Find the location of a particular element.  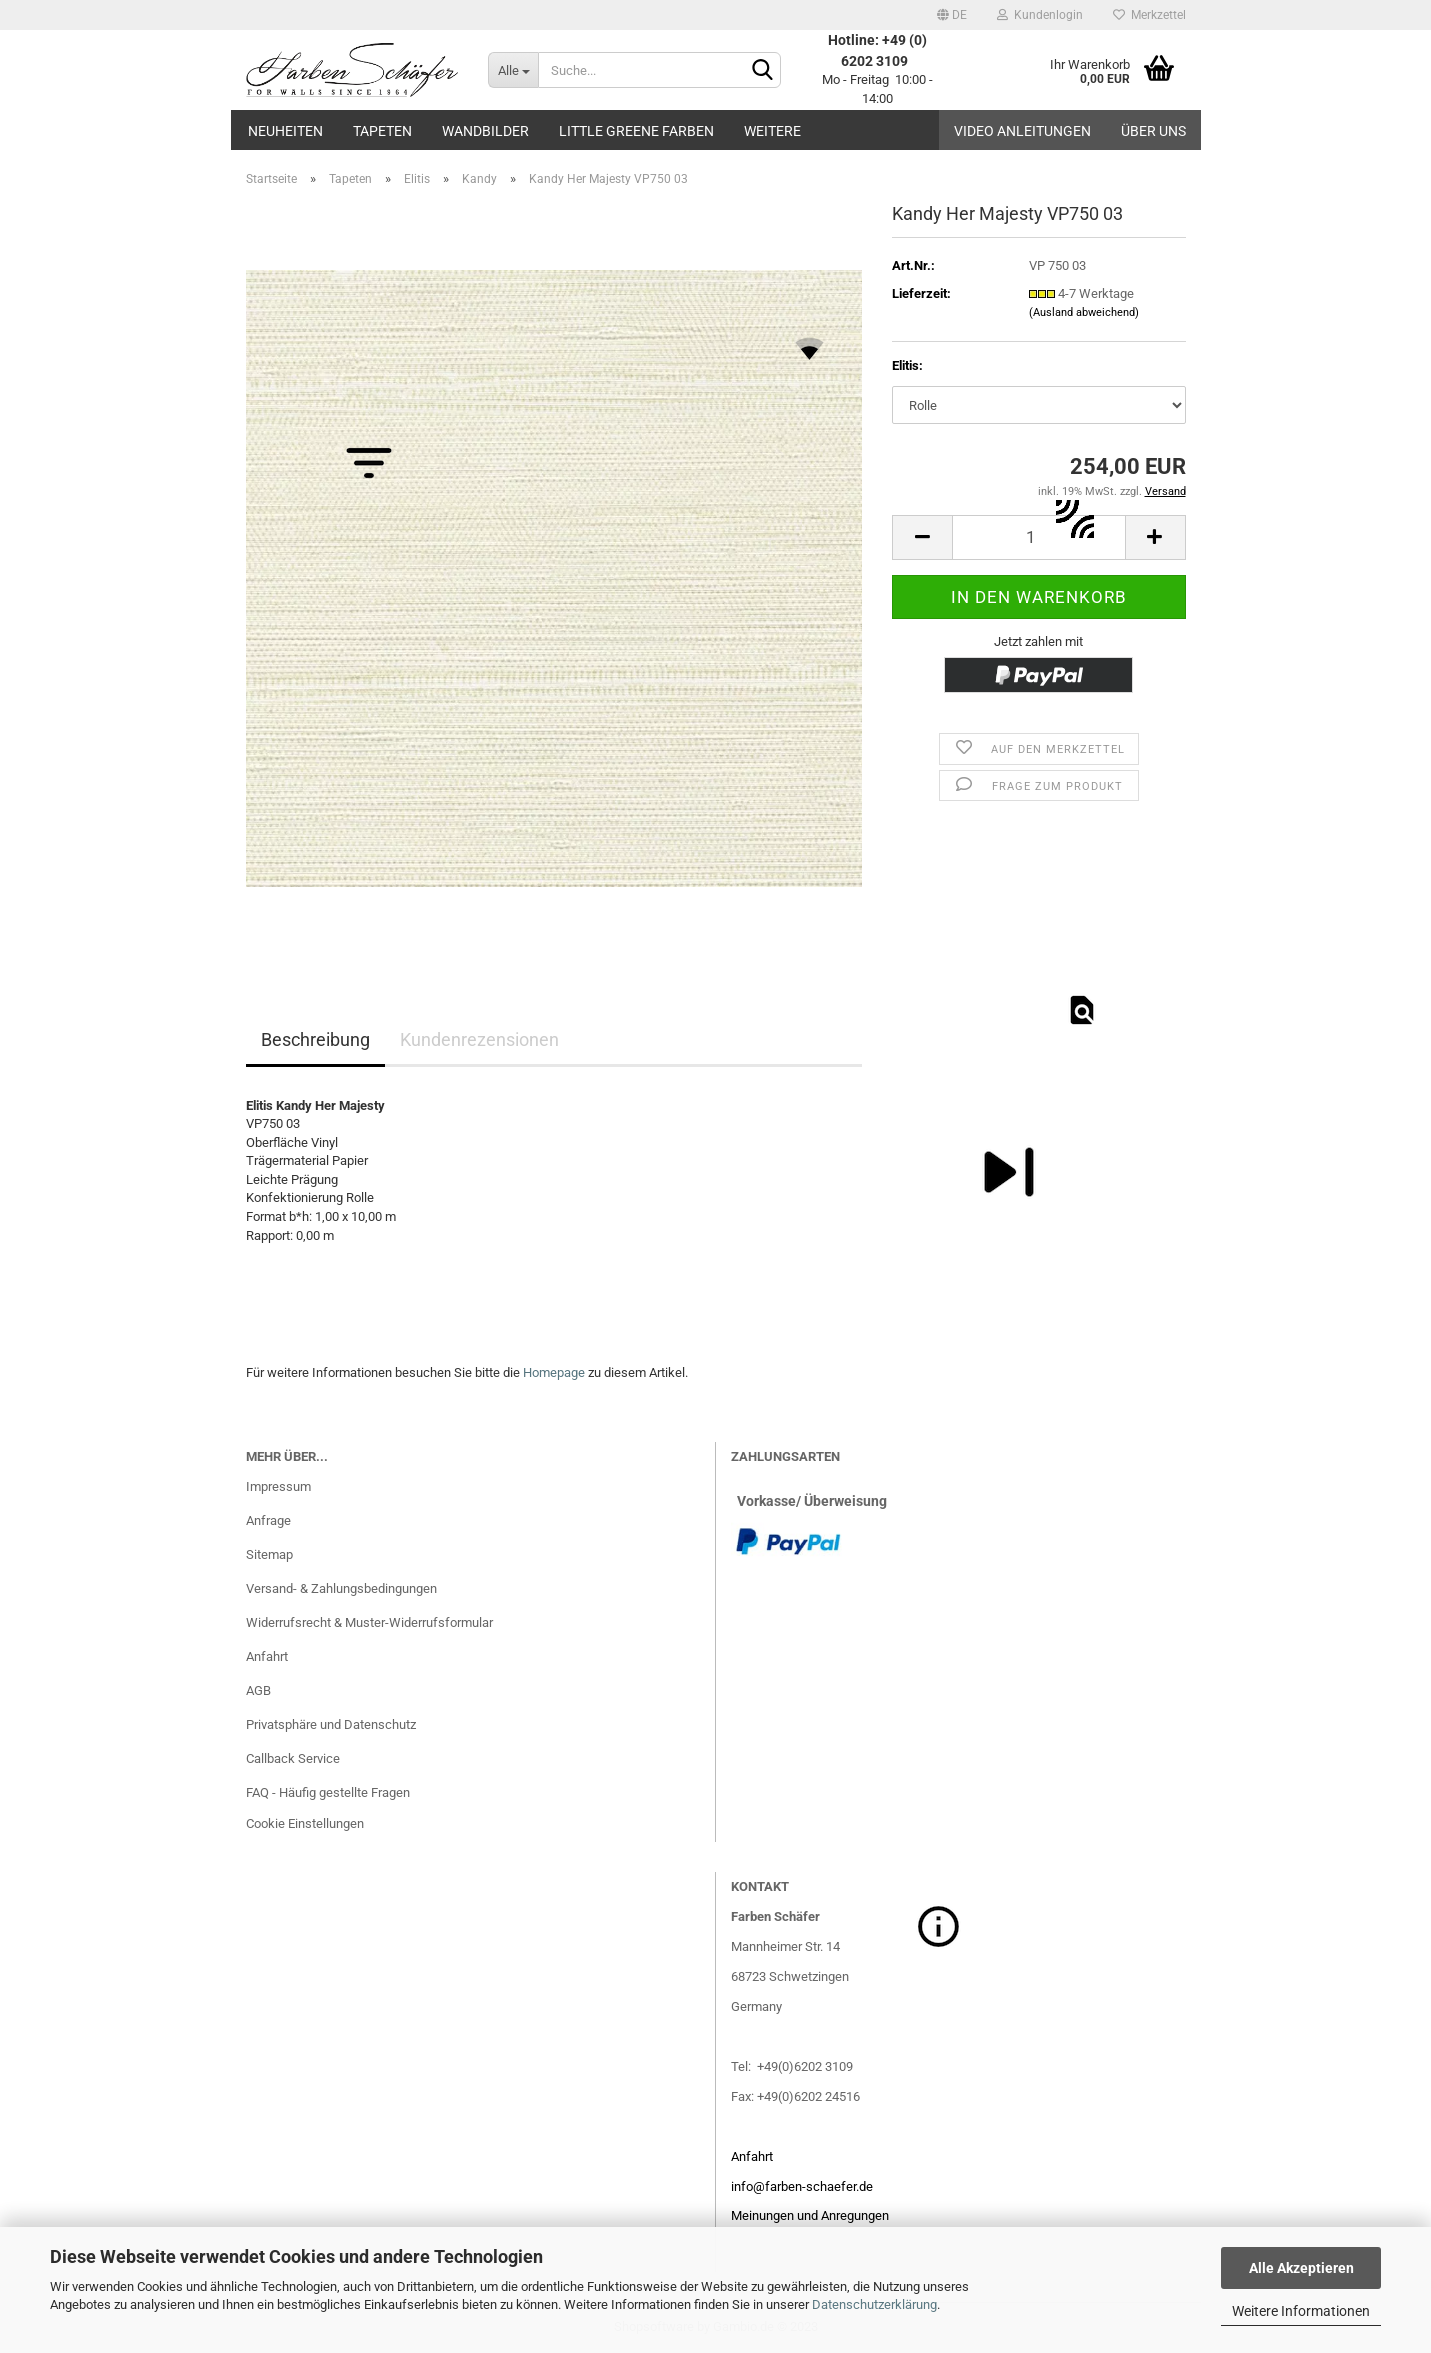

view more information or details is located at coordinates (938, 1926).